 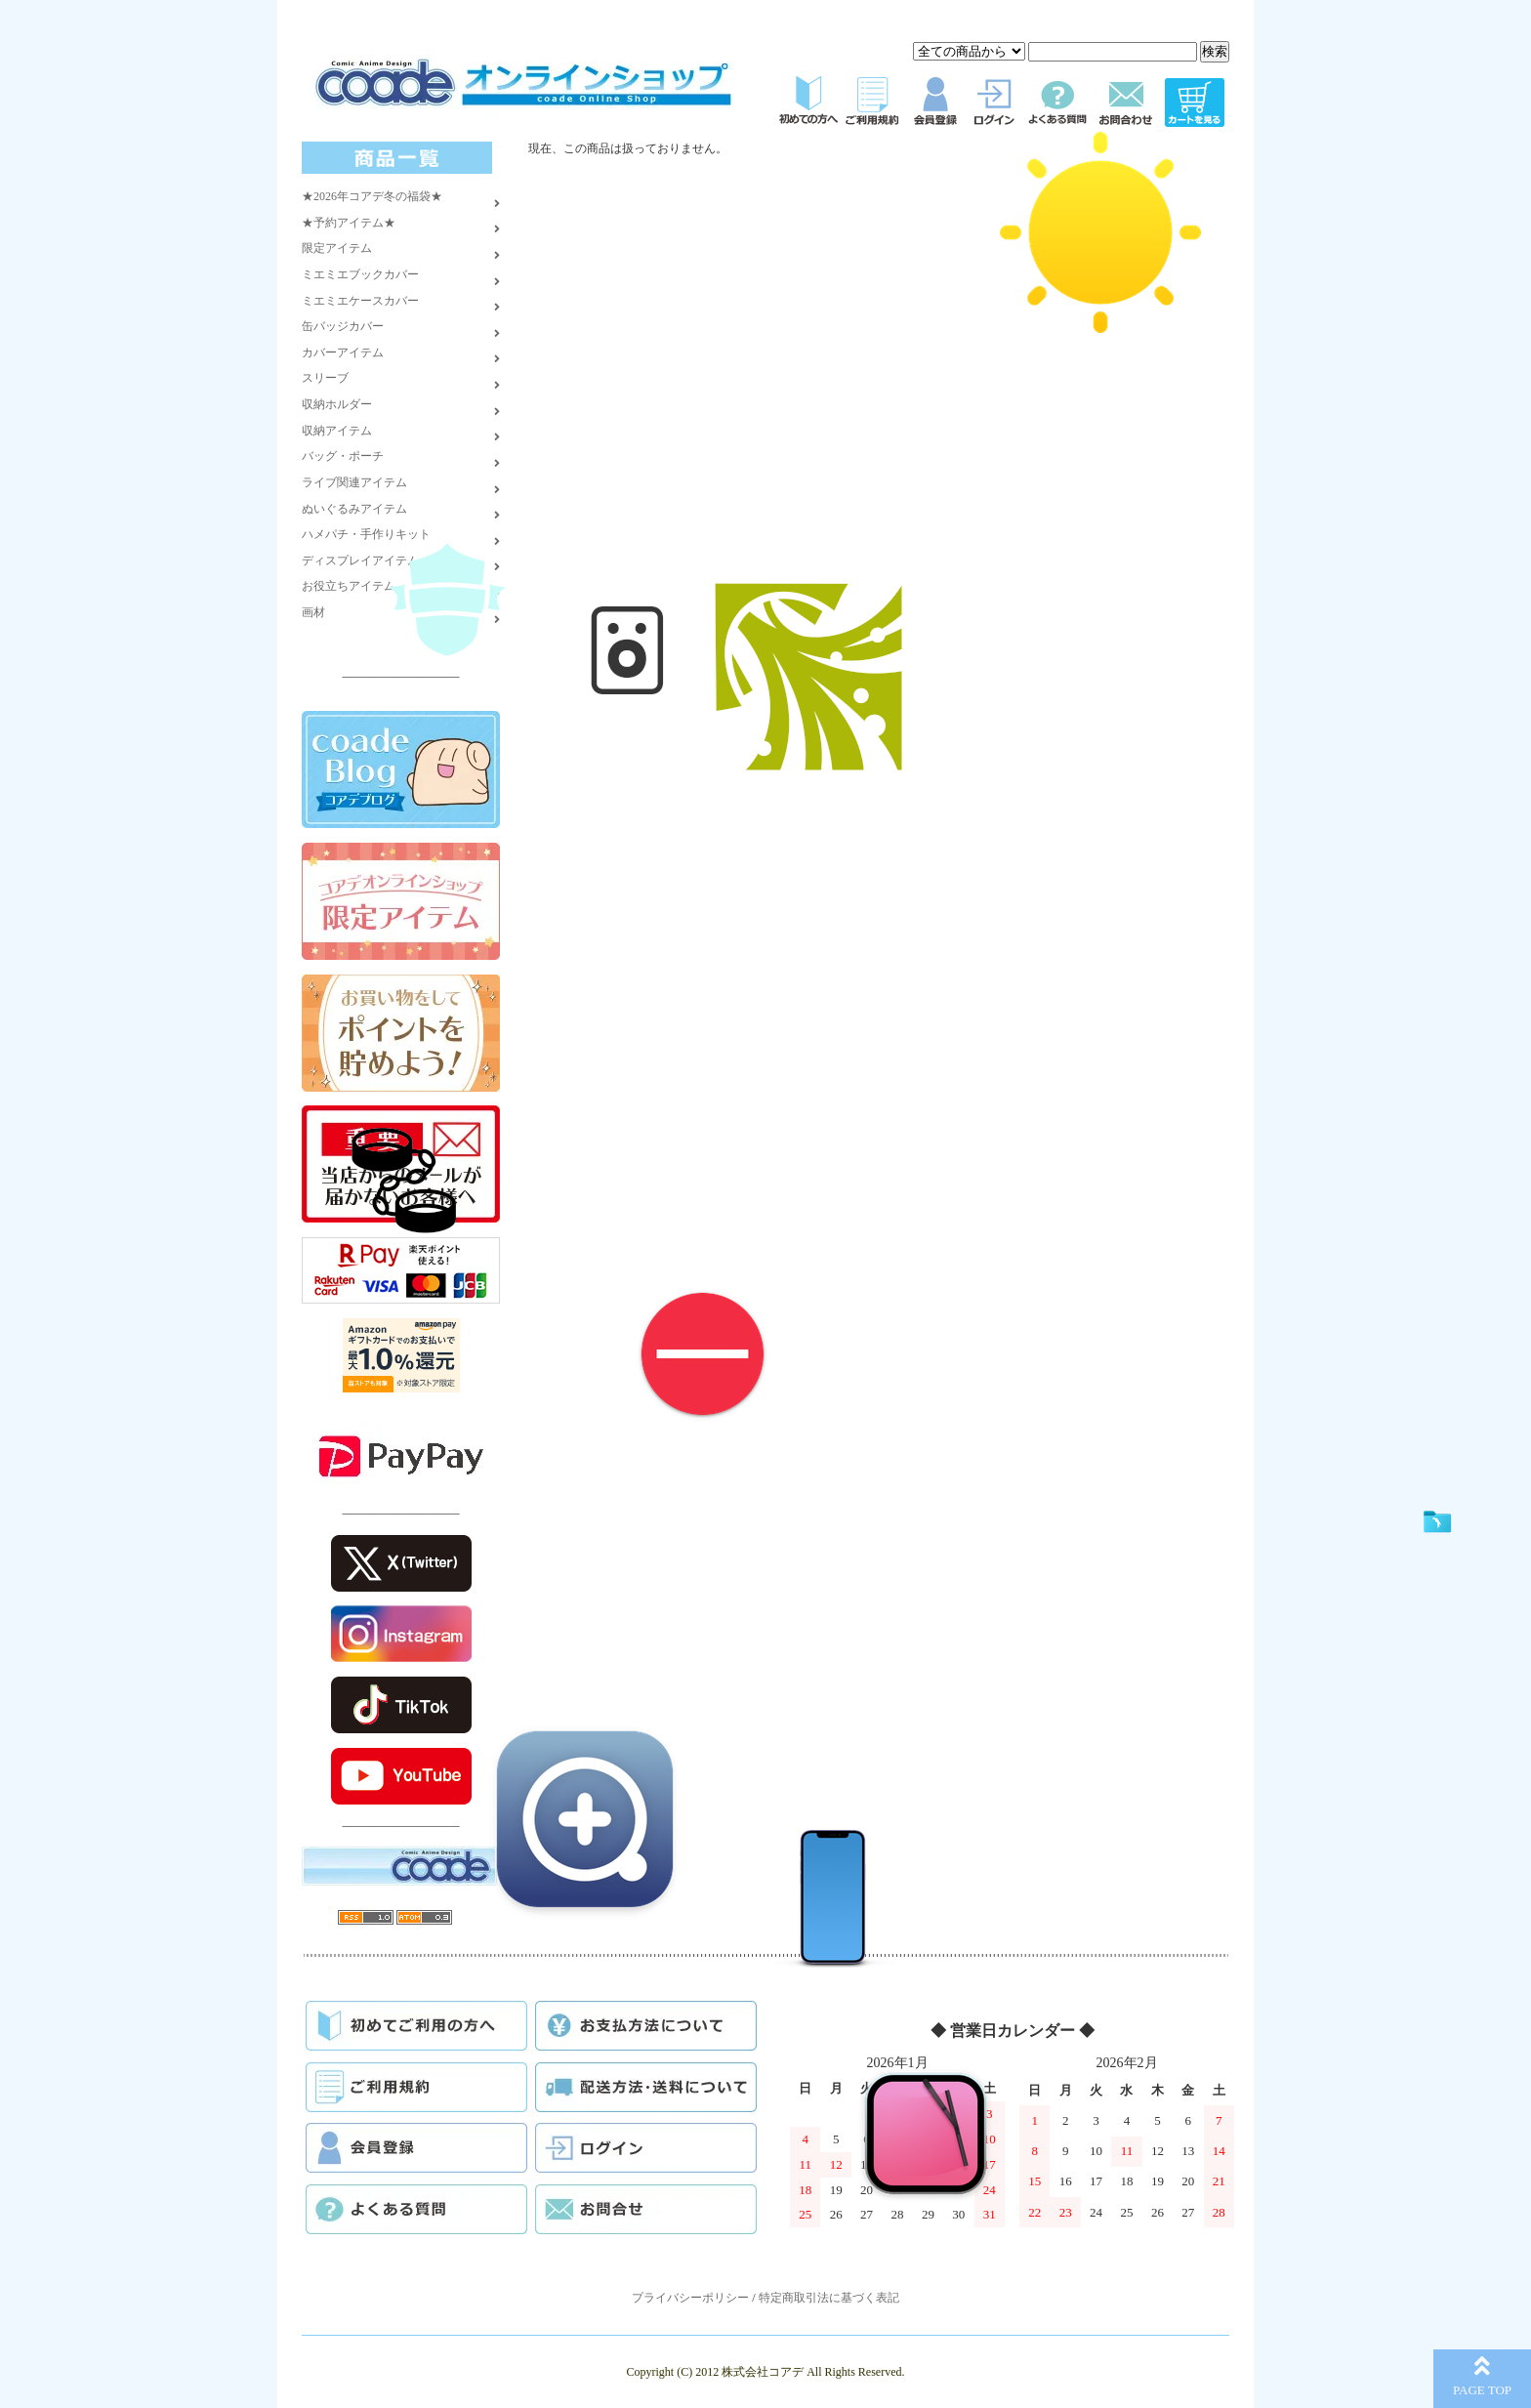 What do you see at coordinates (1437, 1522) in the screenshot?
I see `open parrot os system folder` at bounding box center [1437, 1522].